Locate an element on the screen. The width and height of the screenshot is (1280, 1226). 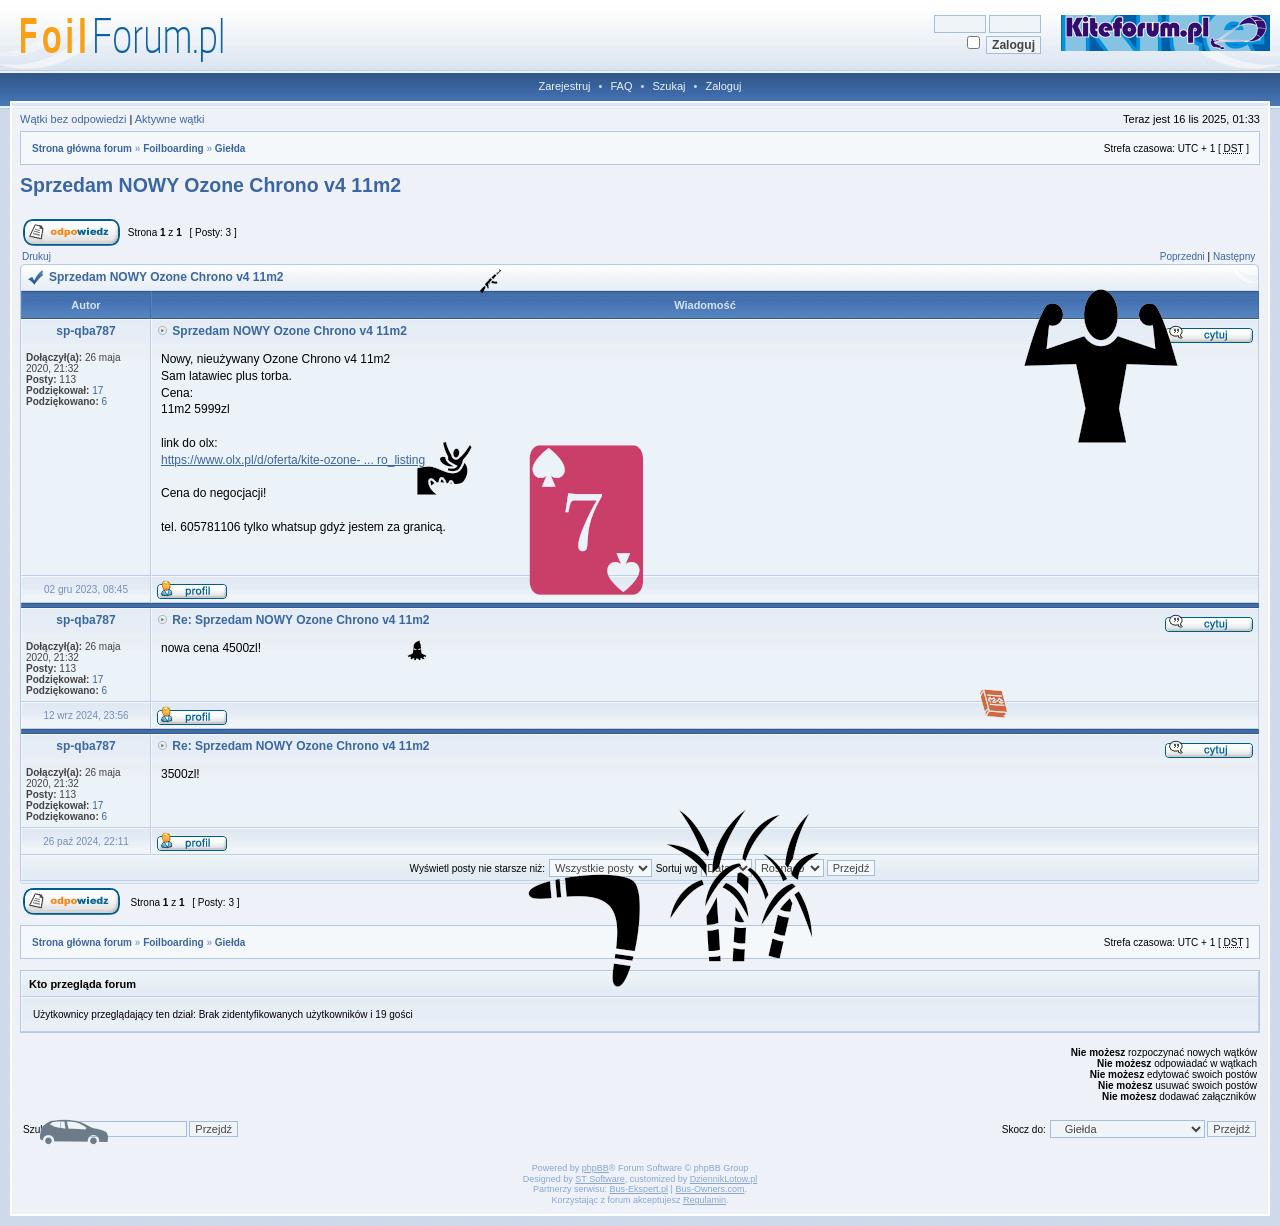
weapon or firearm item in game inventory is located at coordinates (490, 281).